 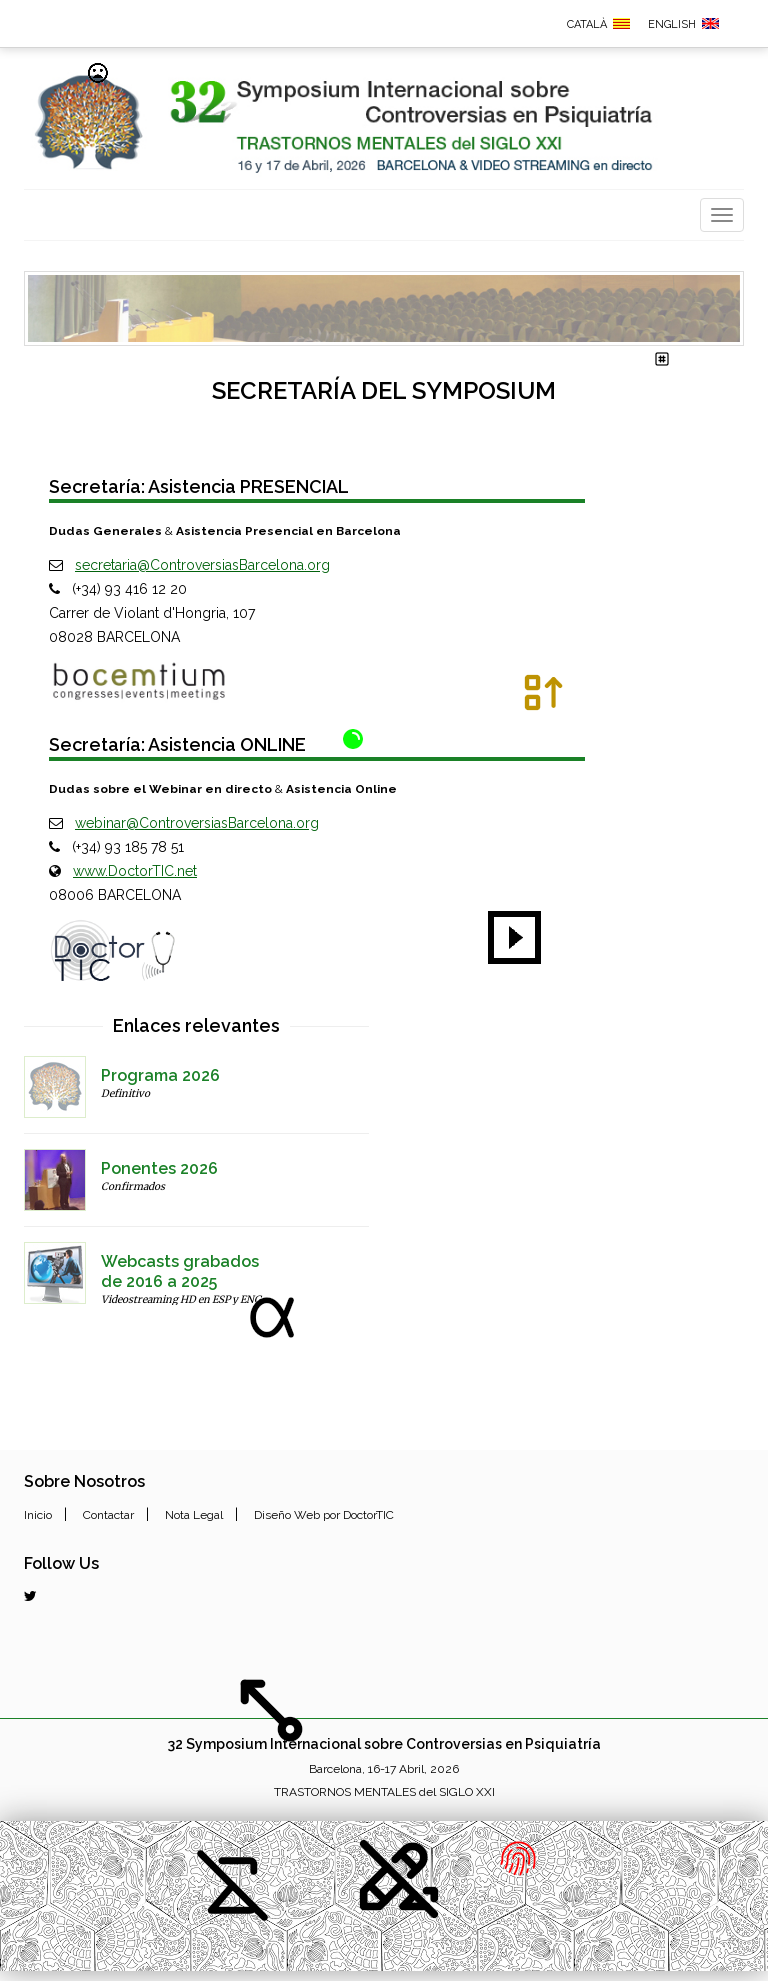 What do you see at coordinates (542, 692) in the screenshot?
I see `sort items in ascending order` at bounding box center [542, 692].